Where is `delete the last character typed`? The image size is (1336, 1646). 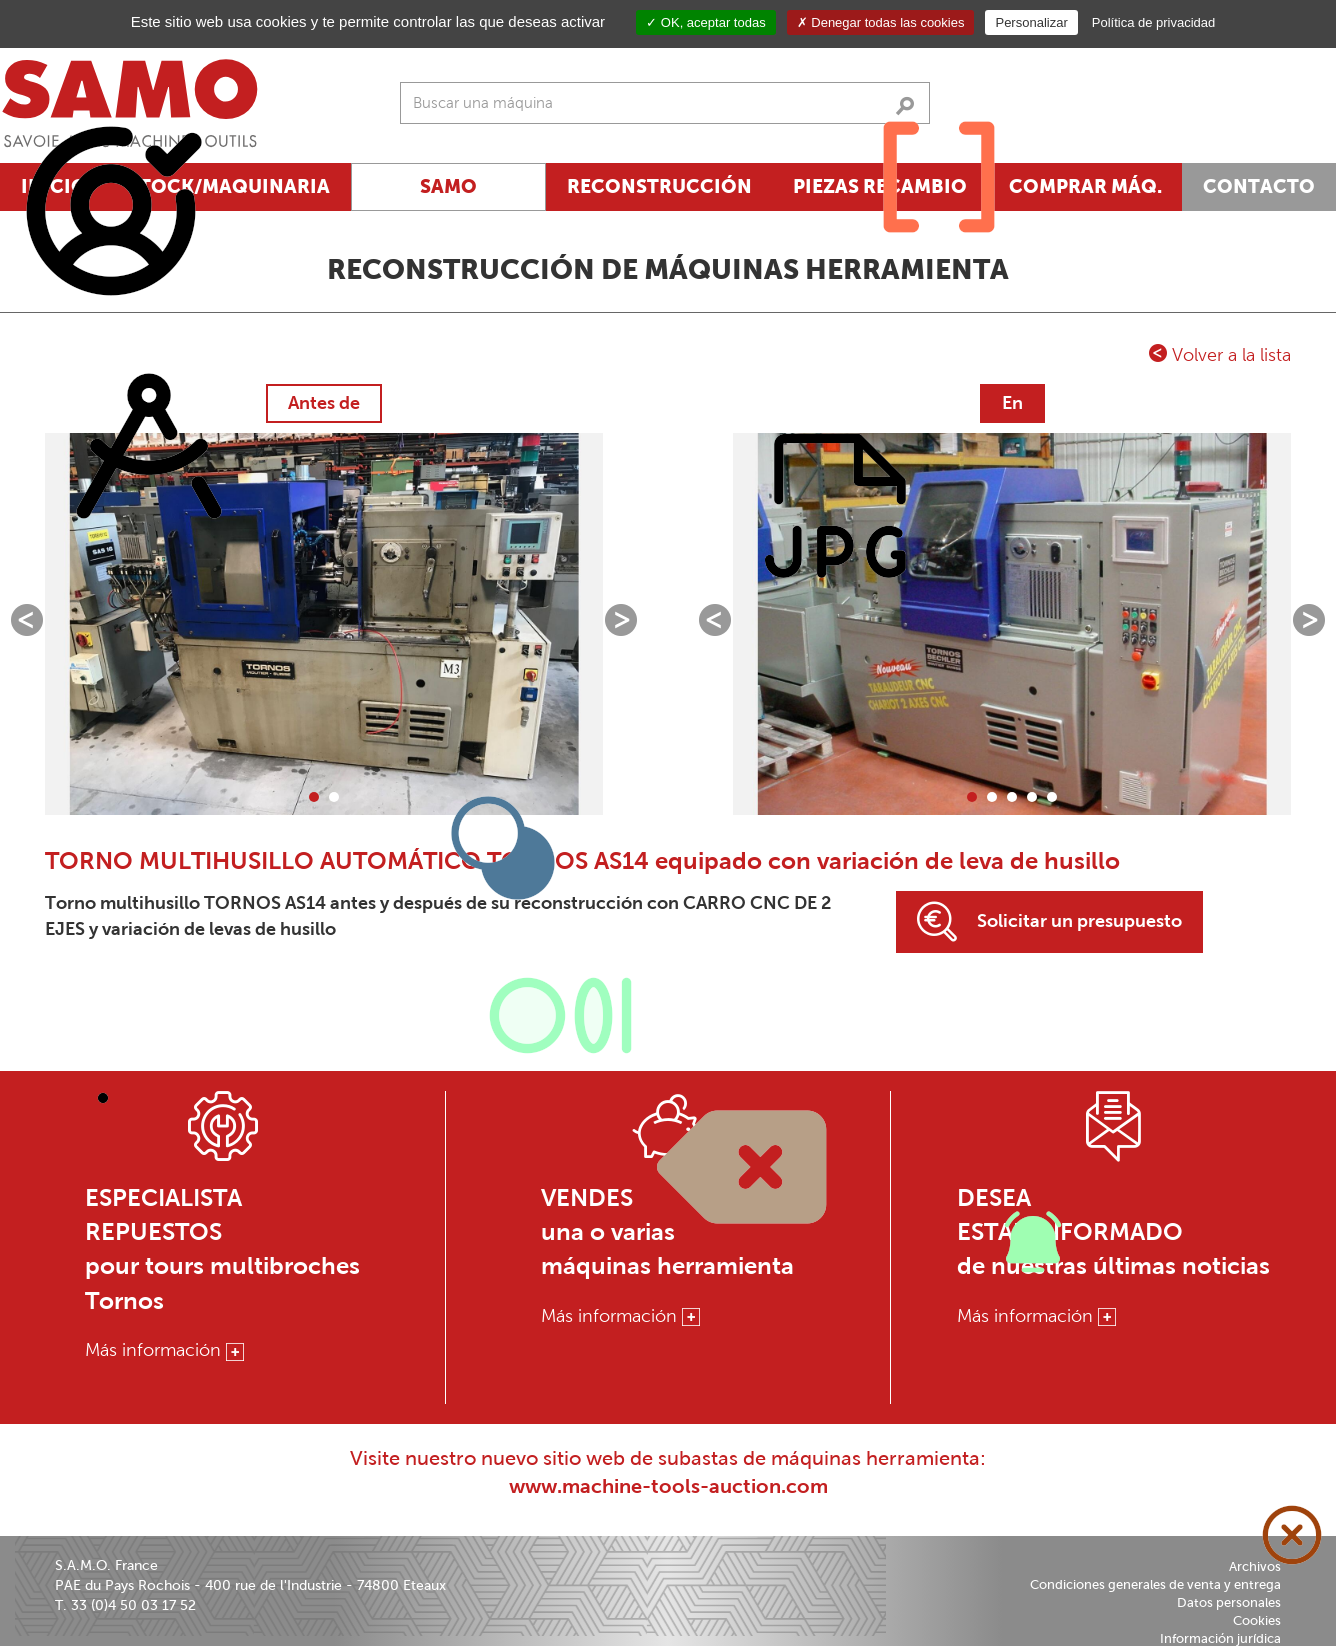
delete the last character typed is located at coordinates (751, 1167).